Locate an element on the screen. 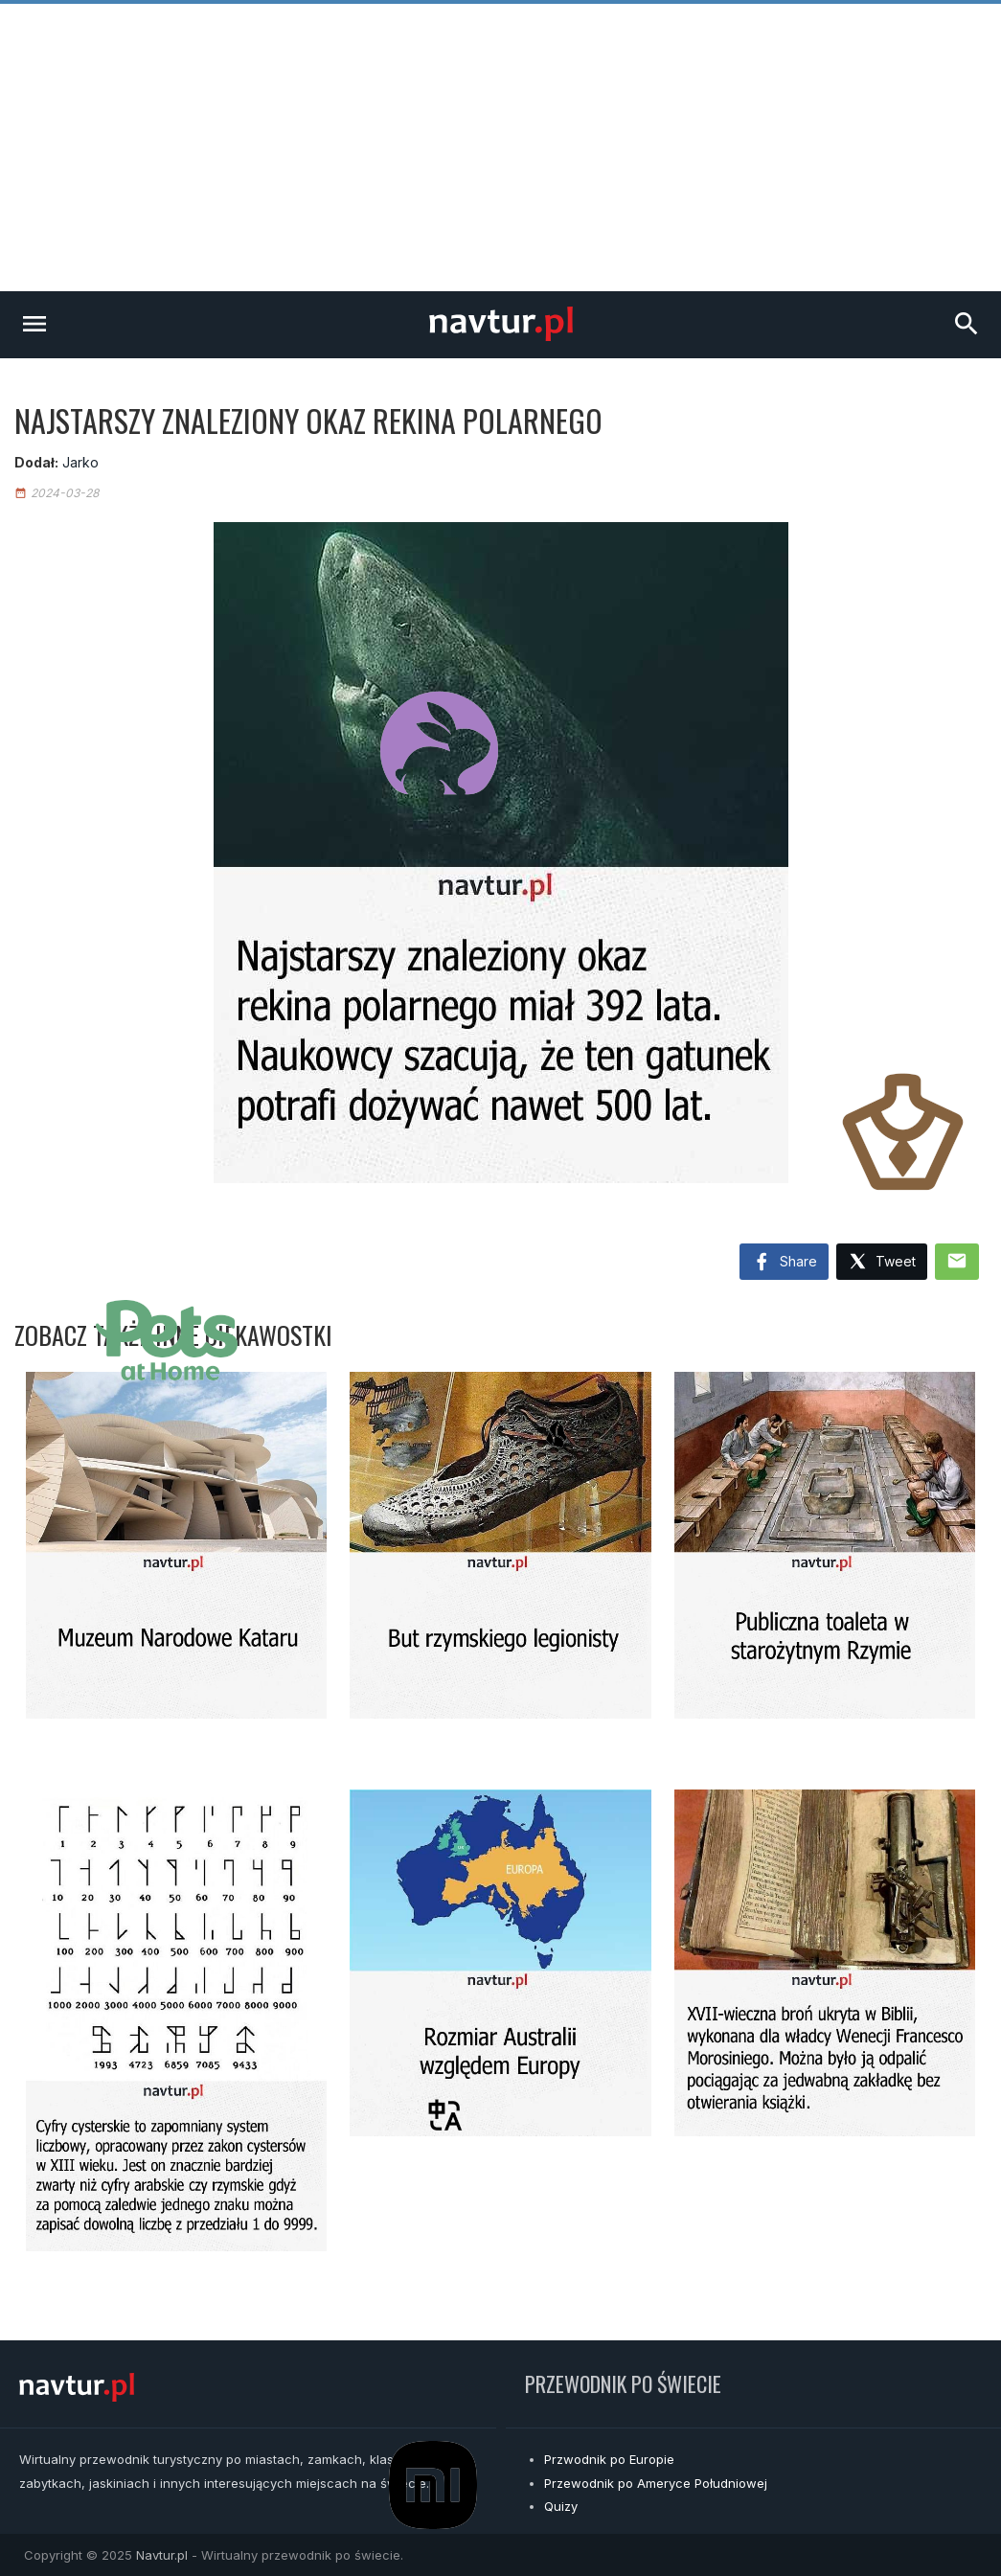 This screenshot has height=2576, width=1001. open obsidian note-taking app is located at coordinates (557, 1434).